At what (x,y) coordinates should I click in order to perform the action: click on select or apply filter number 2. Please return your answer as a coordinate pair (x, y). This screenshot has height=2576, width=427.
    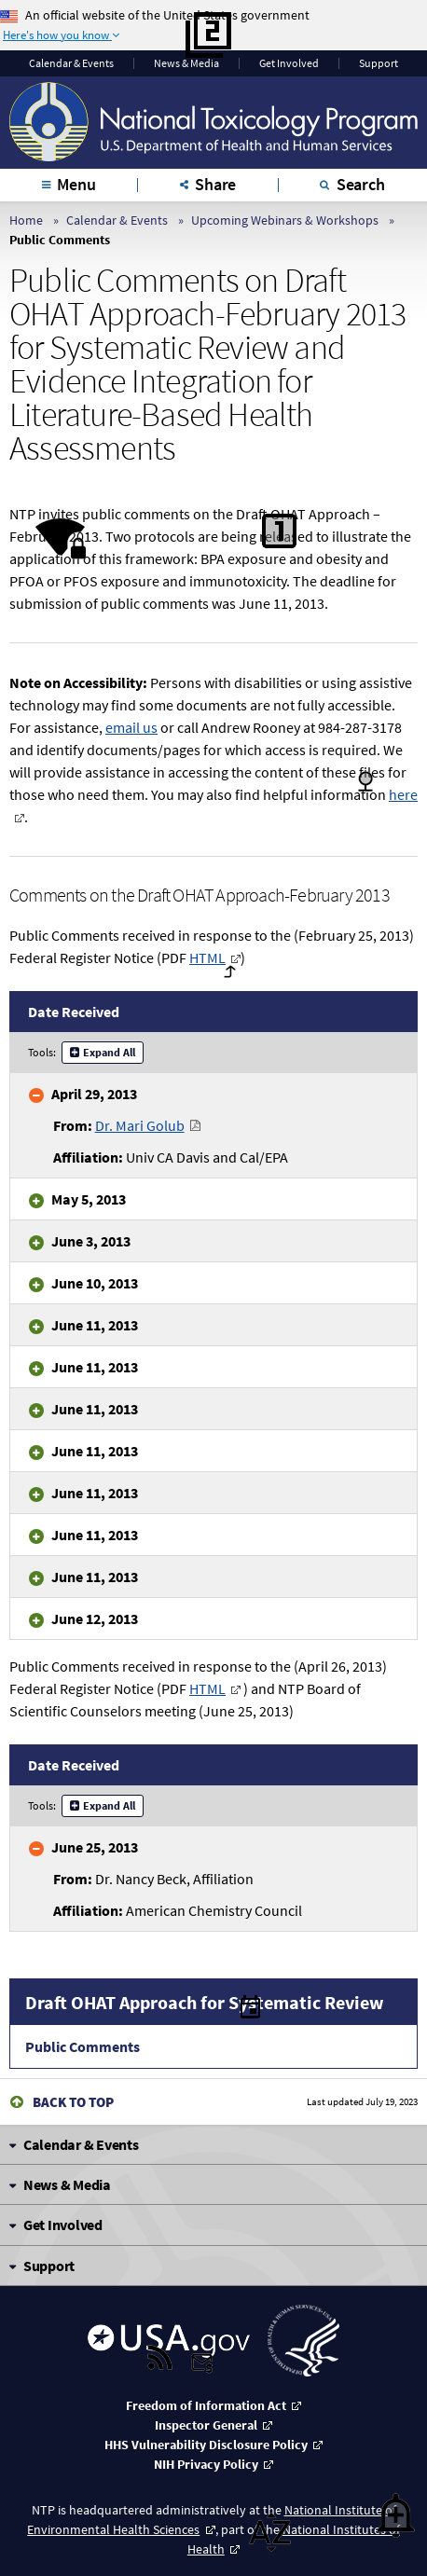
    Looking at the image, I should click on (208, 34).